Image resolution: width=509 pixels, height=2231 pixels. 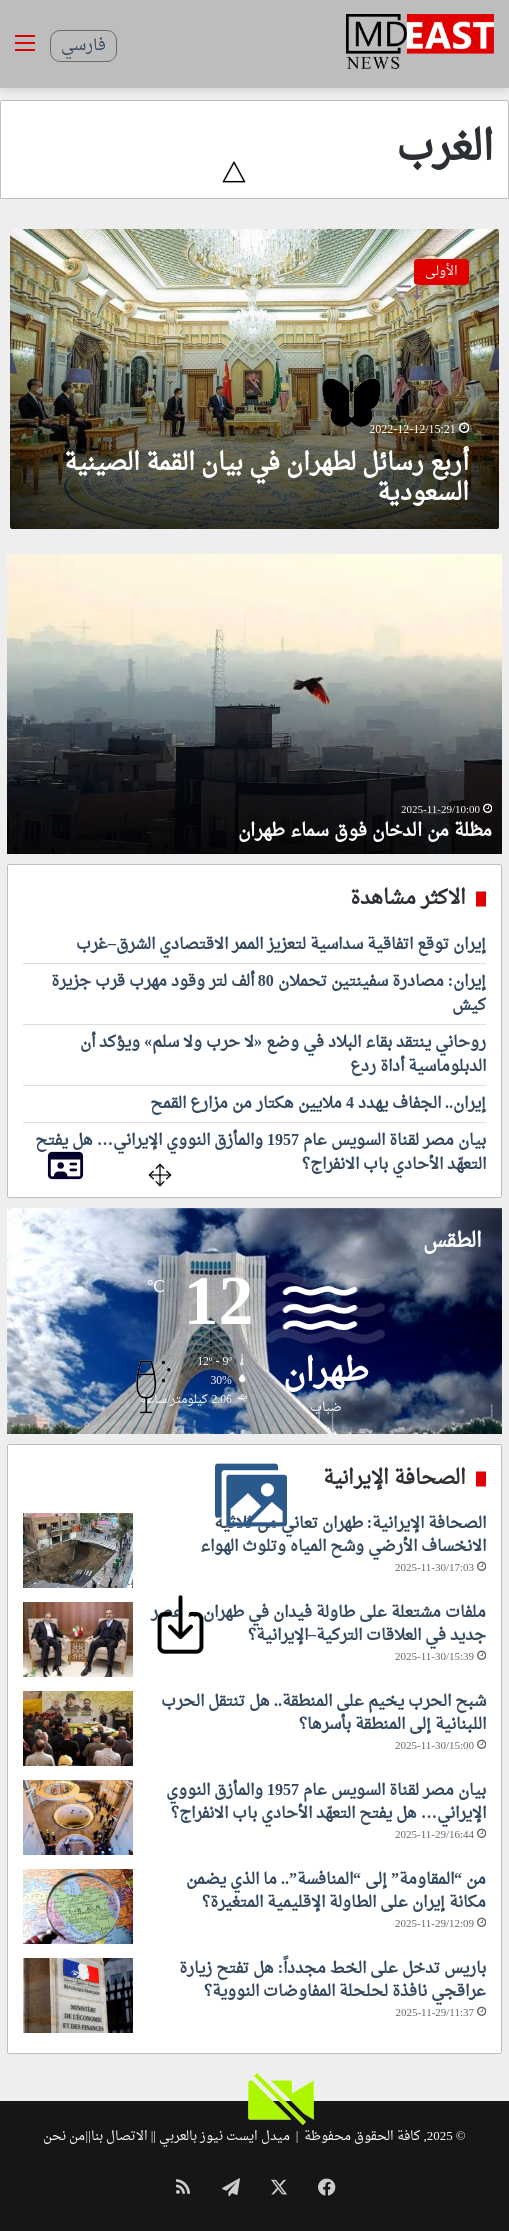 What do you see at coordinates (180, 1624) in the screenshot?
I see `download a file or document` at bounding box center [180, 1624].